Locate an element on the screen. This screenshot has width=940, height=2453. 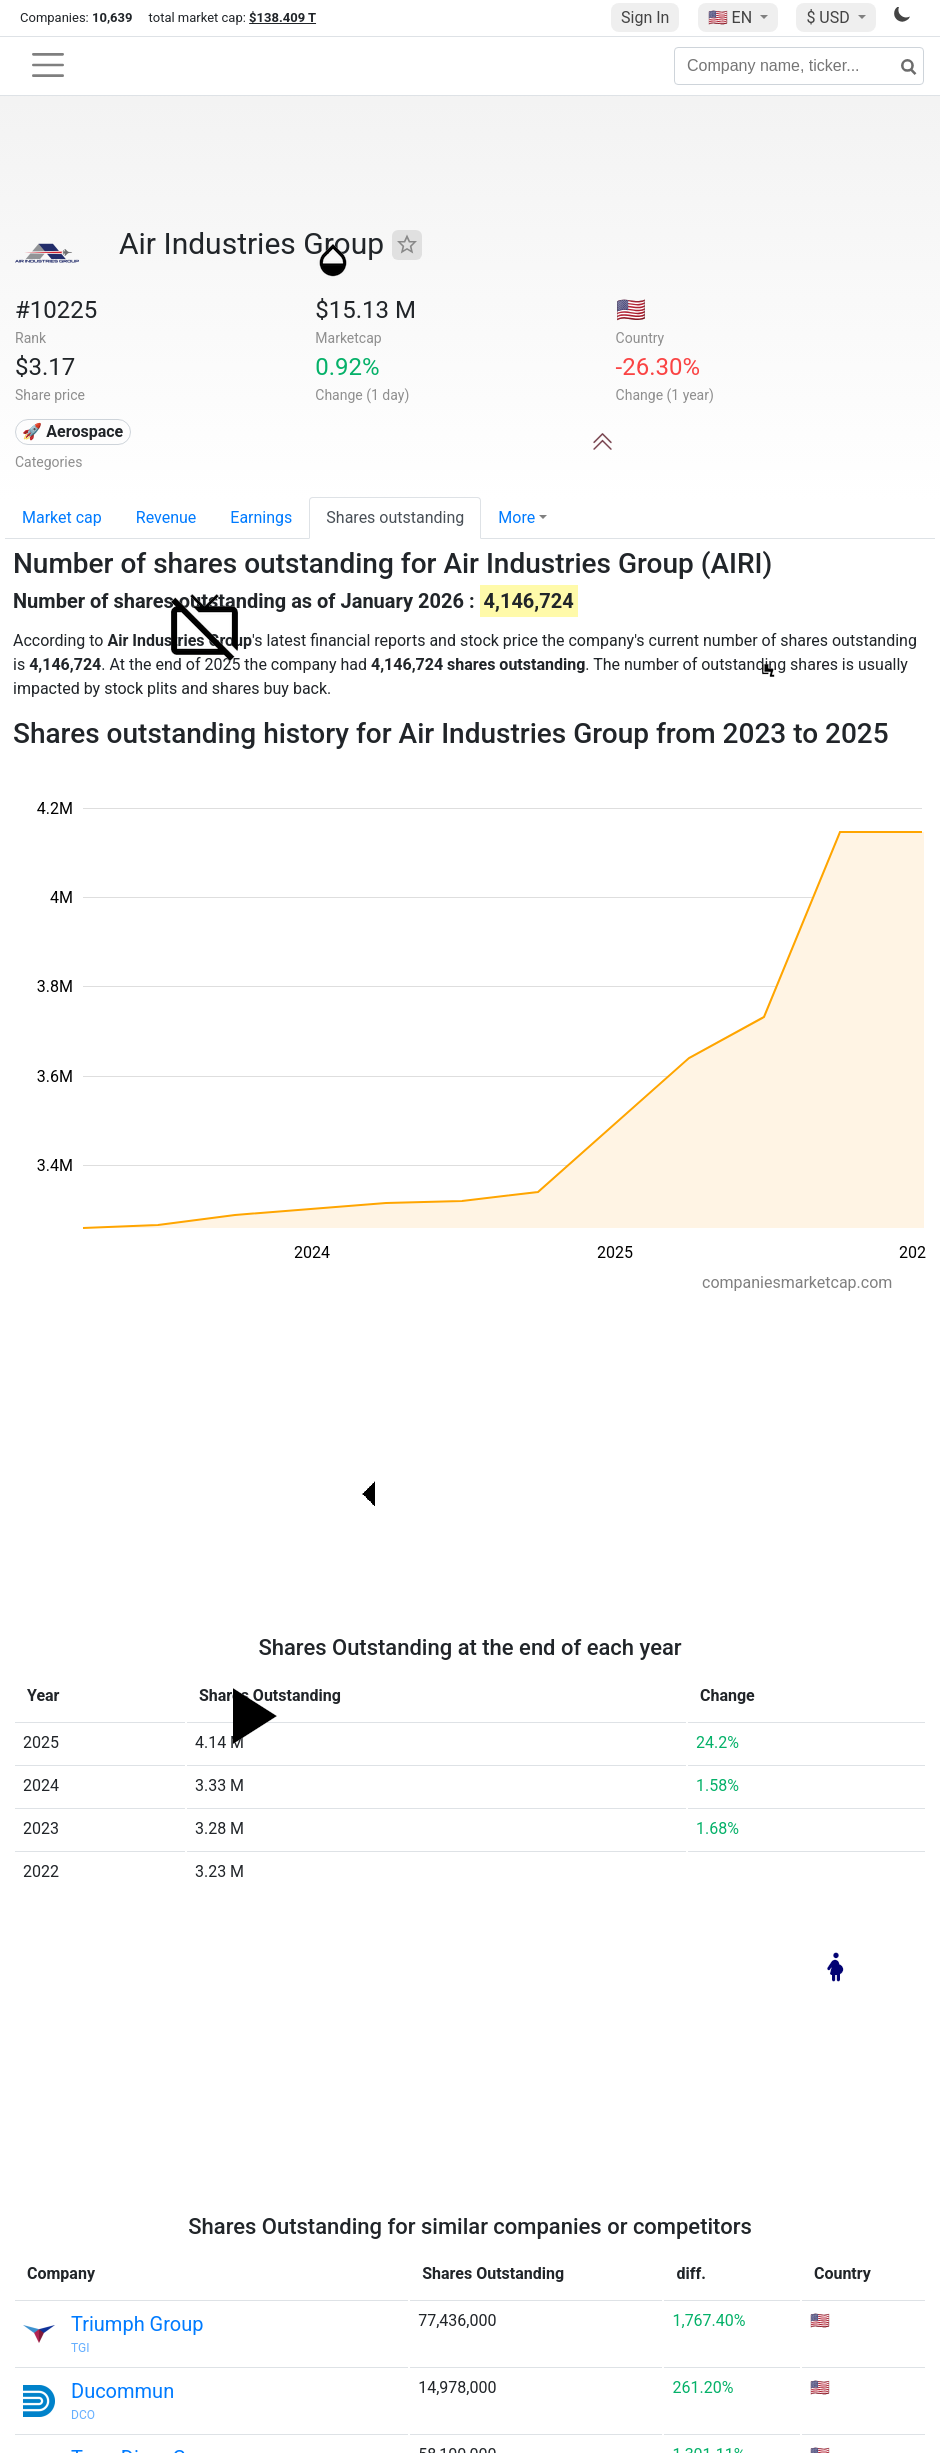
scroll to top of page is located at coordinates (602, 441).